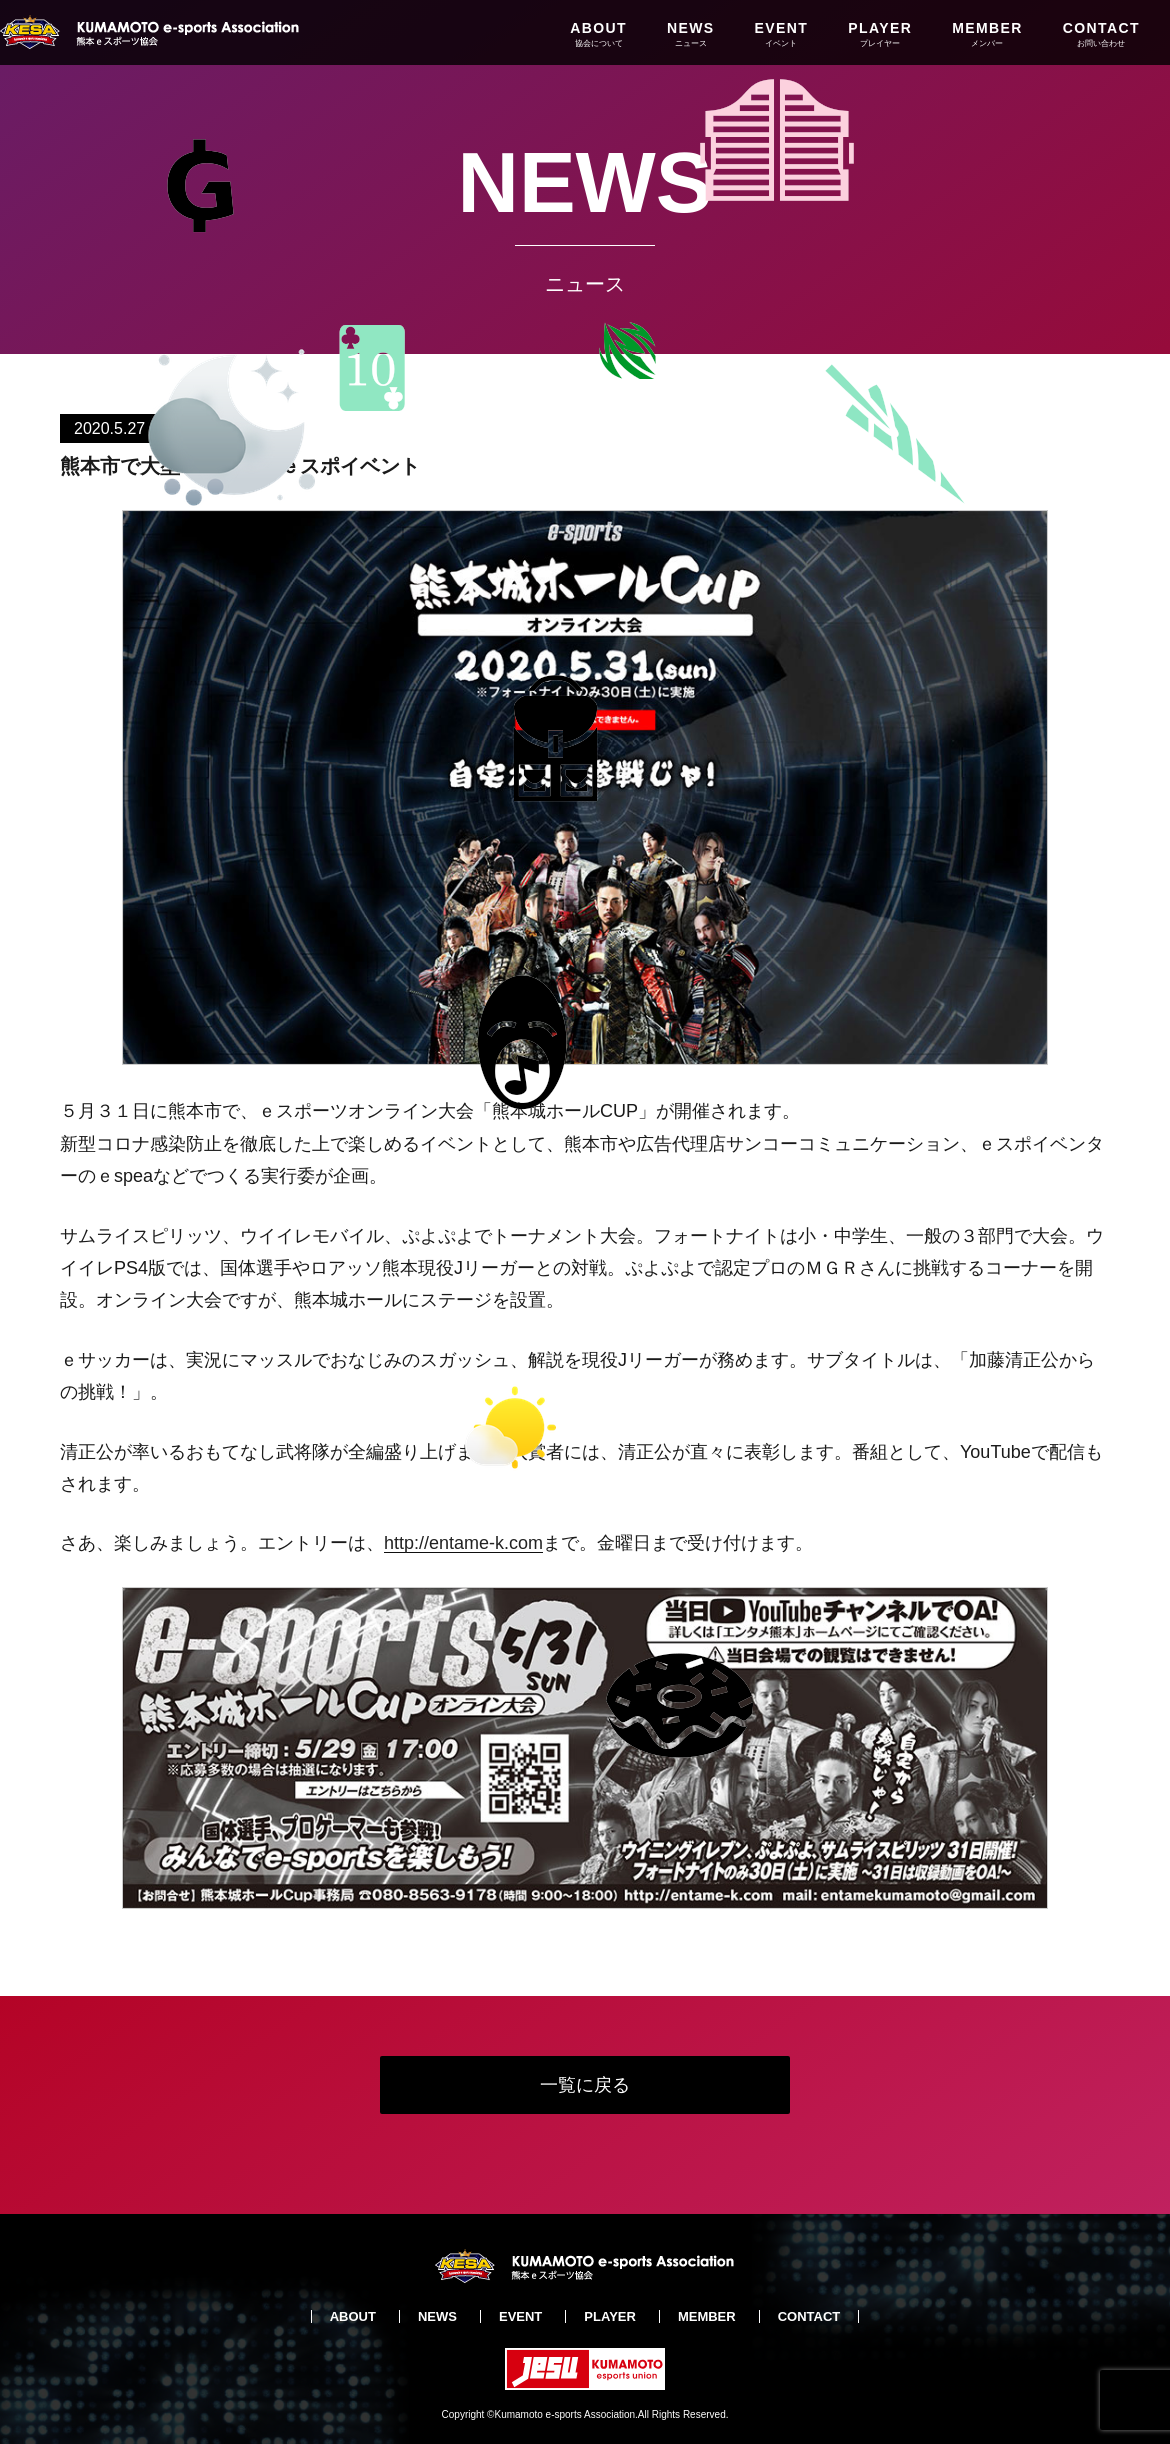 Image resolution: width=1170 pixels, height=2444 pixels. What do you see at coordinates (777, 140) in the screenshot?
I see `enter a western-themed game area or saloon` at bounding box center [777, 140].